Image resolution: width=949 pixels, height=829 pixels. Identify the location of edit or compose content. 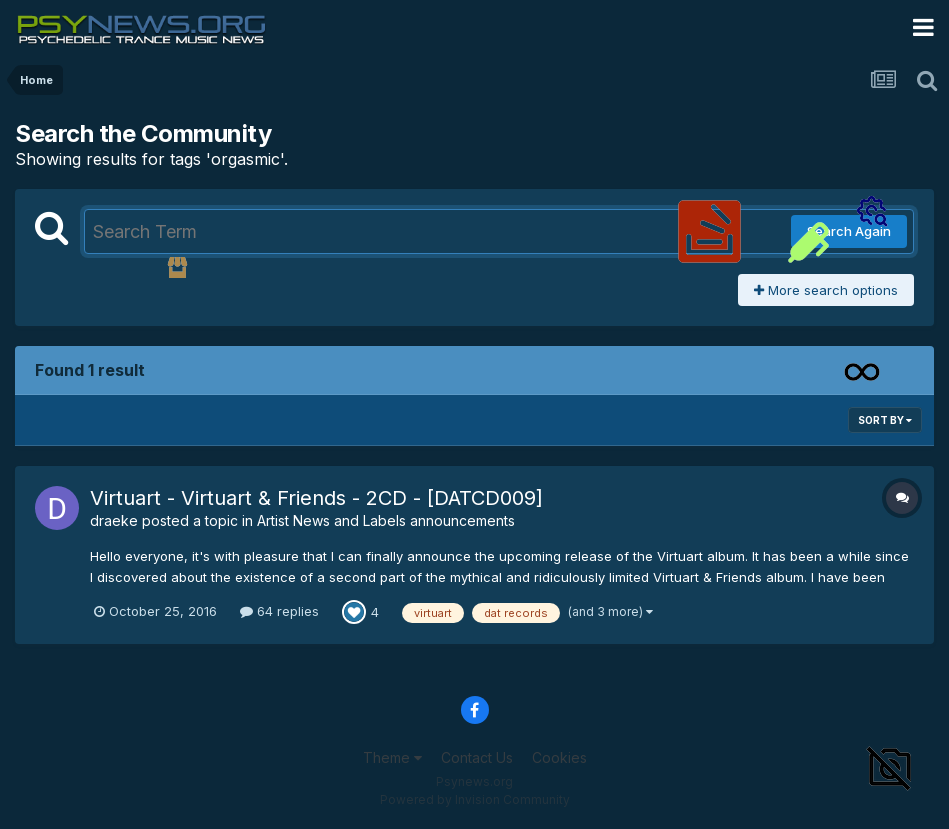
(807, 243).